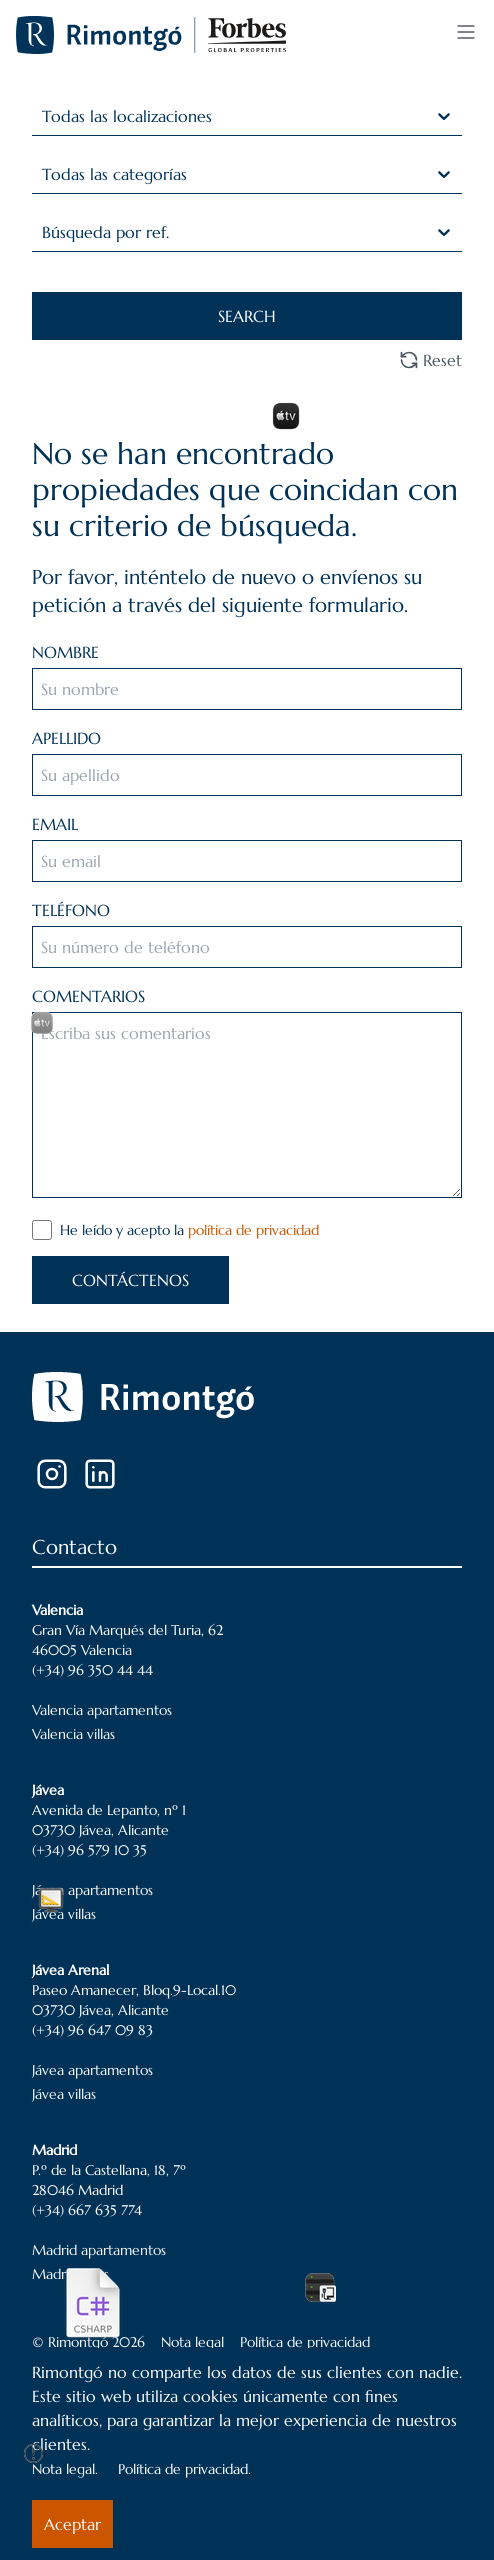 The height and width of the screenshot is (2560, 494). I want to click on open the apple tv app, so click(286, 416).